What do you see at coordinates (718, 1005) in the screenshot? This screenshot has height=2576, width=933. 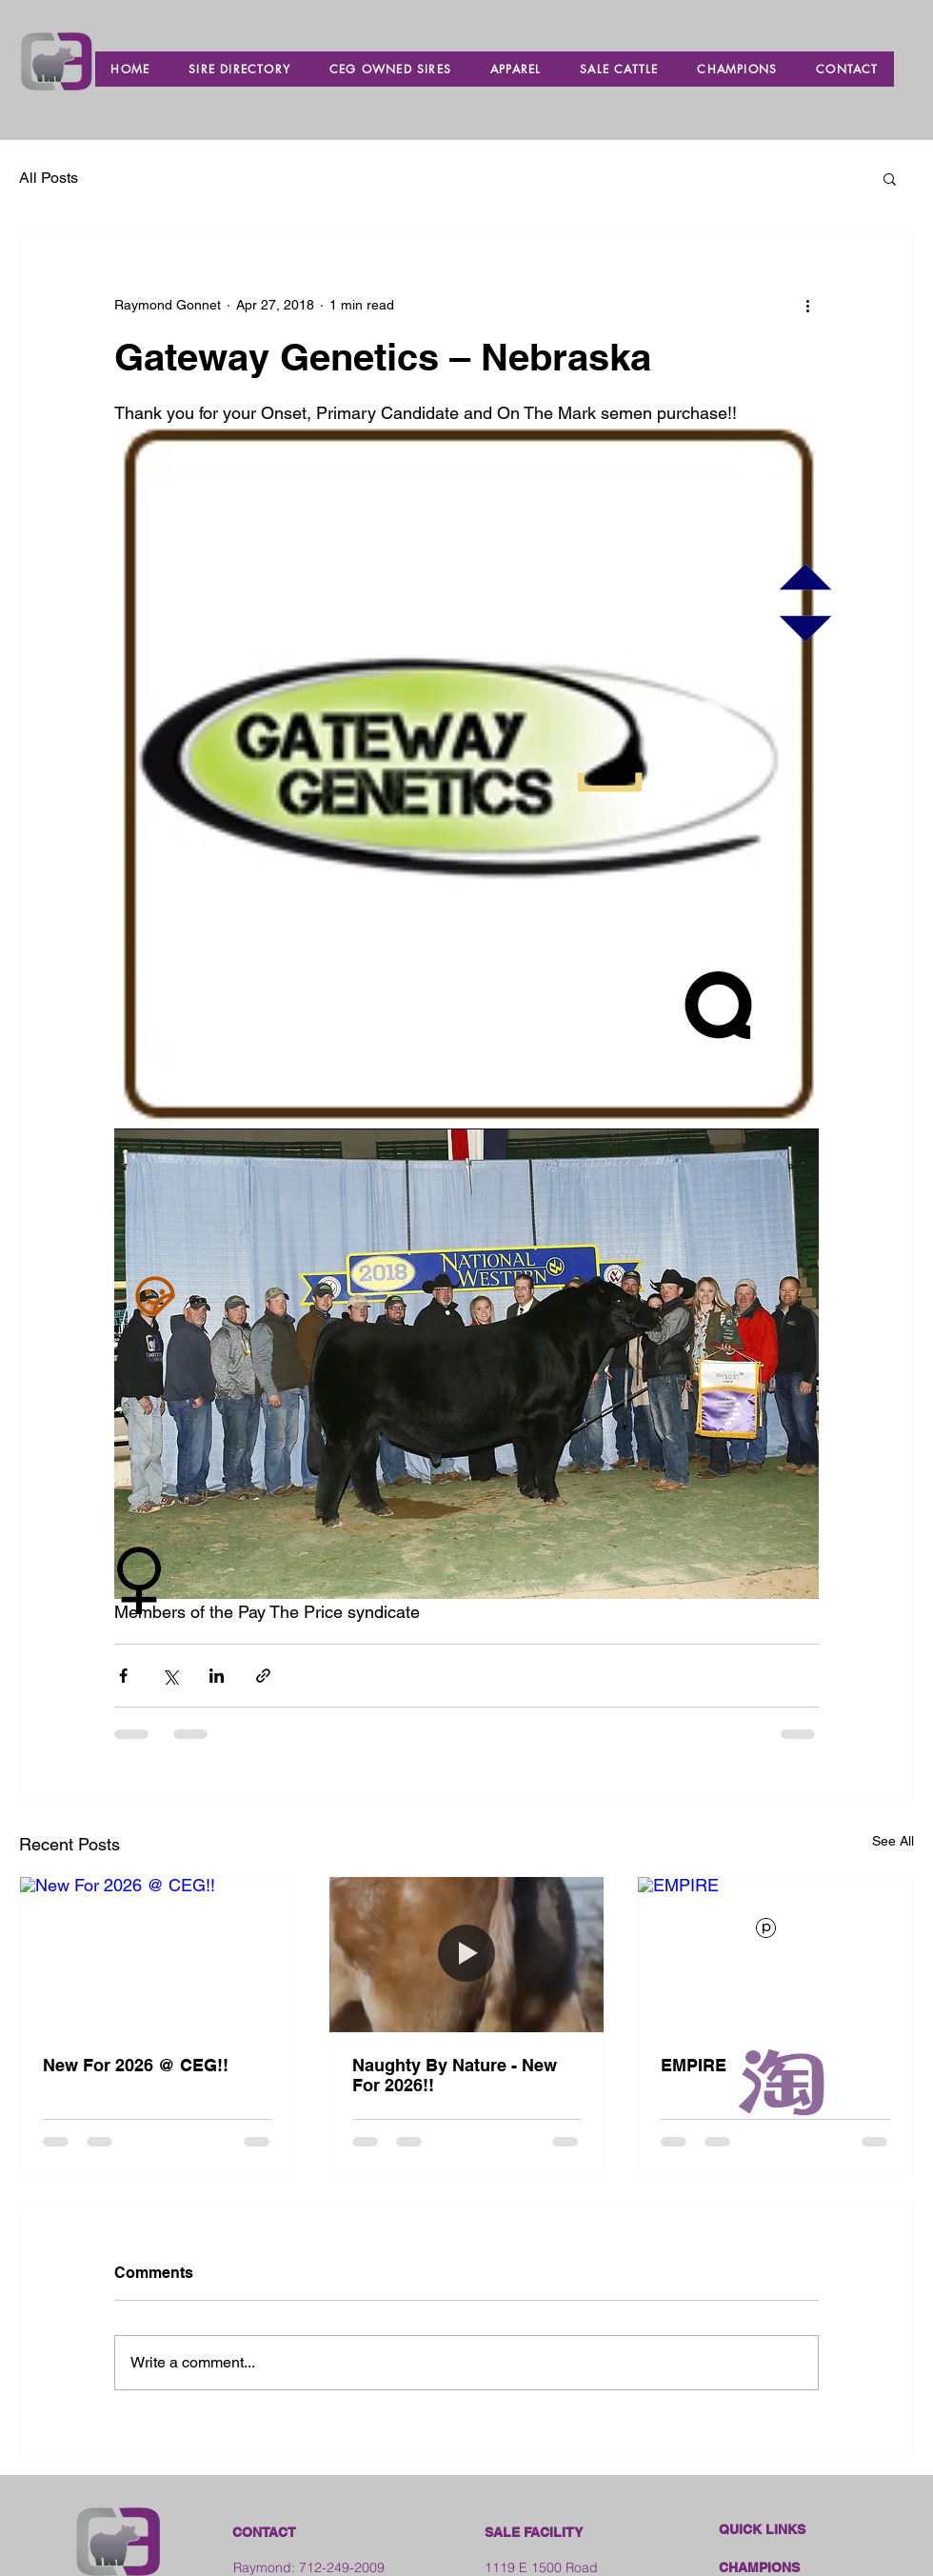 I see `open the Quizlet app` at bounding box center [718, 1005].